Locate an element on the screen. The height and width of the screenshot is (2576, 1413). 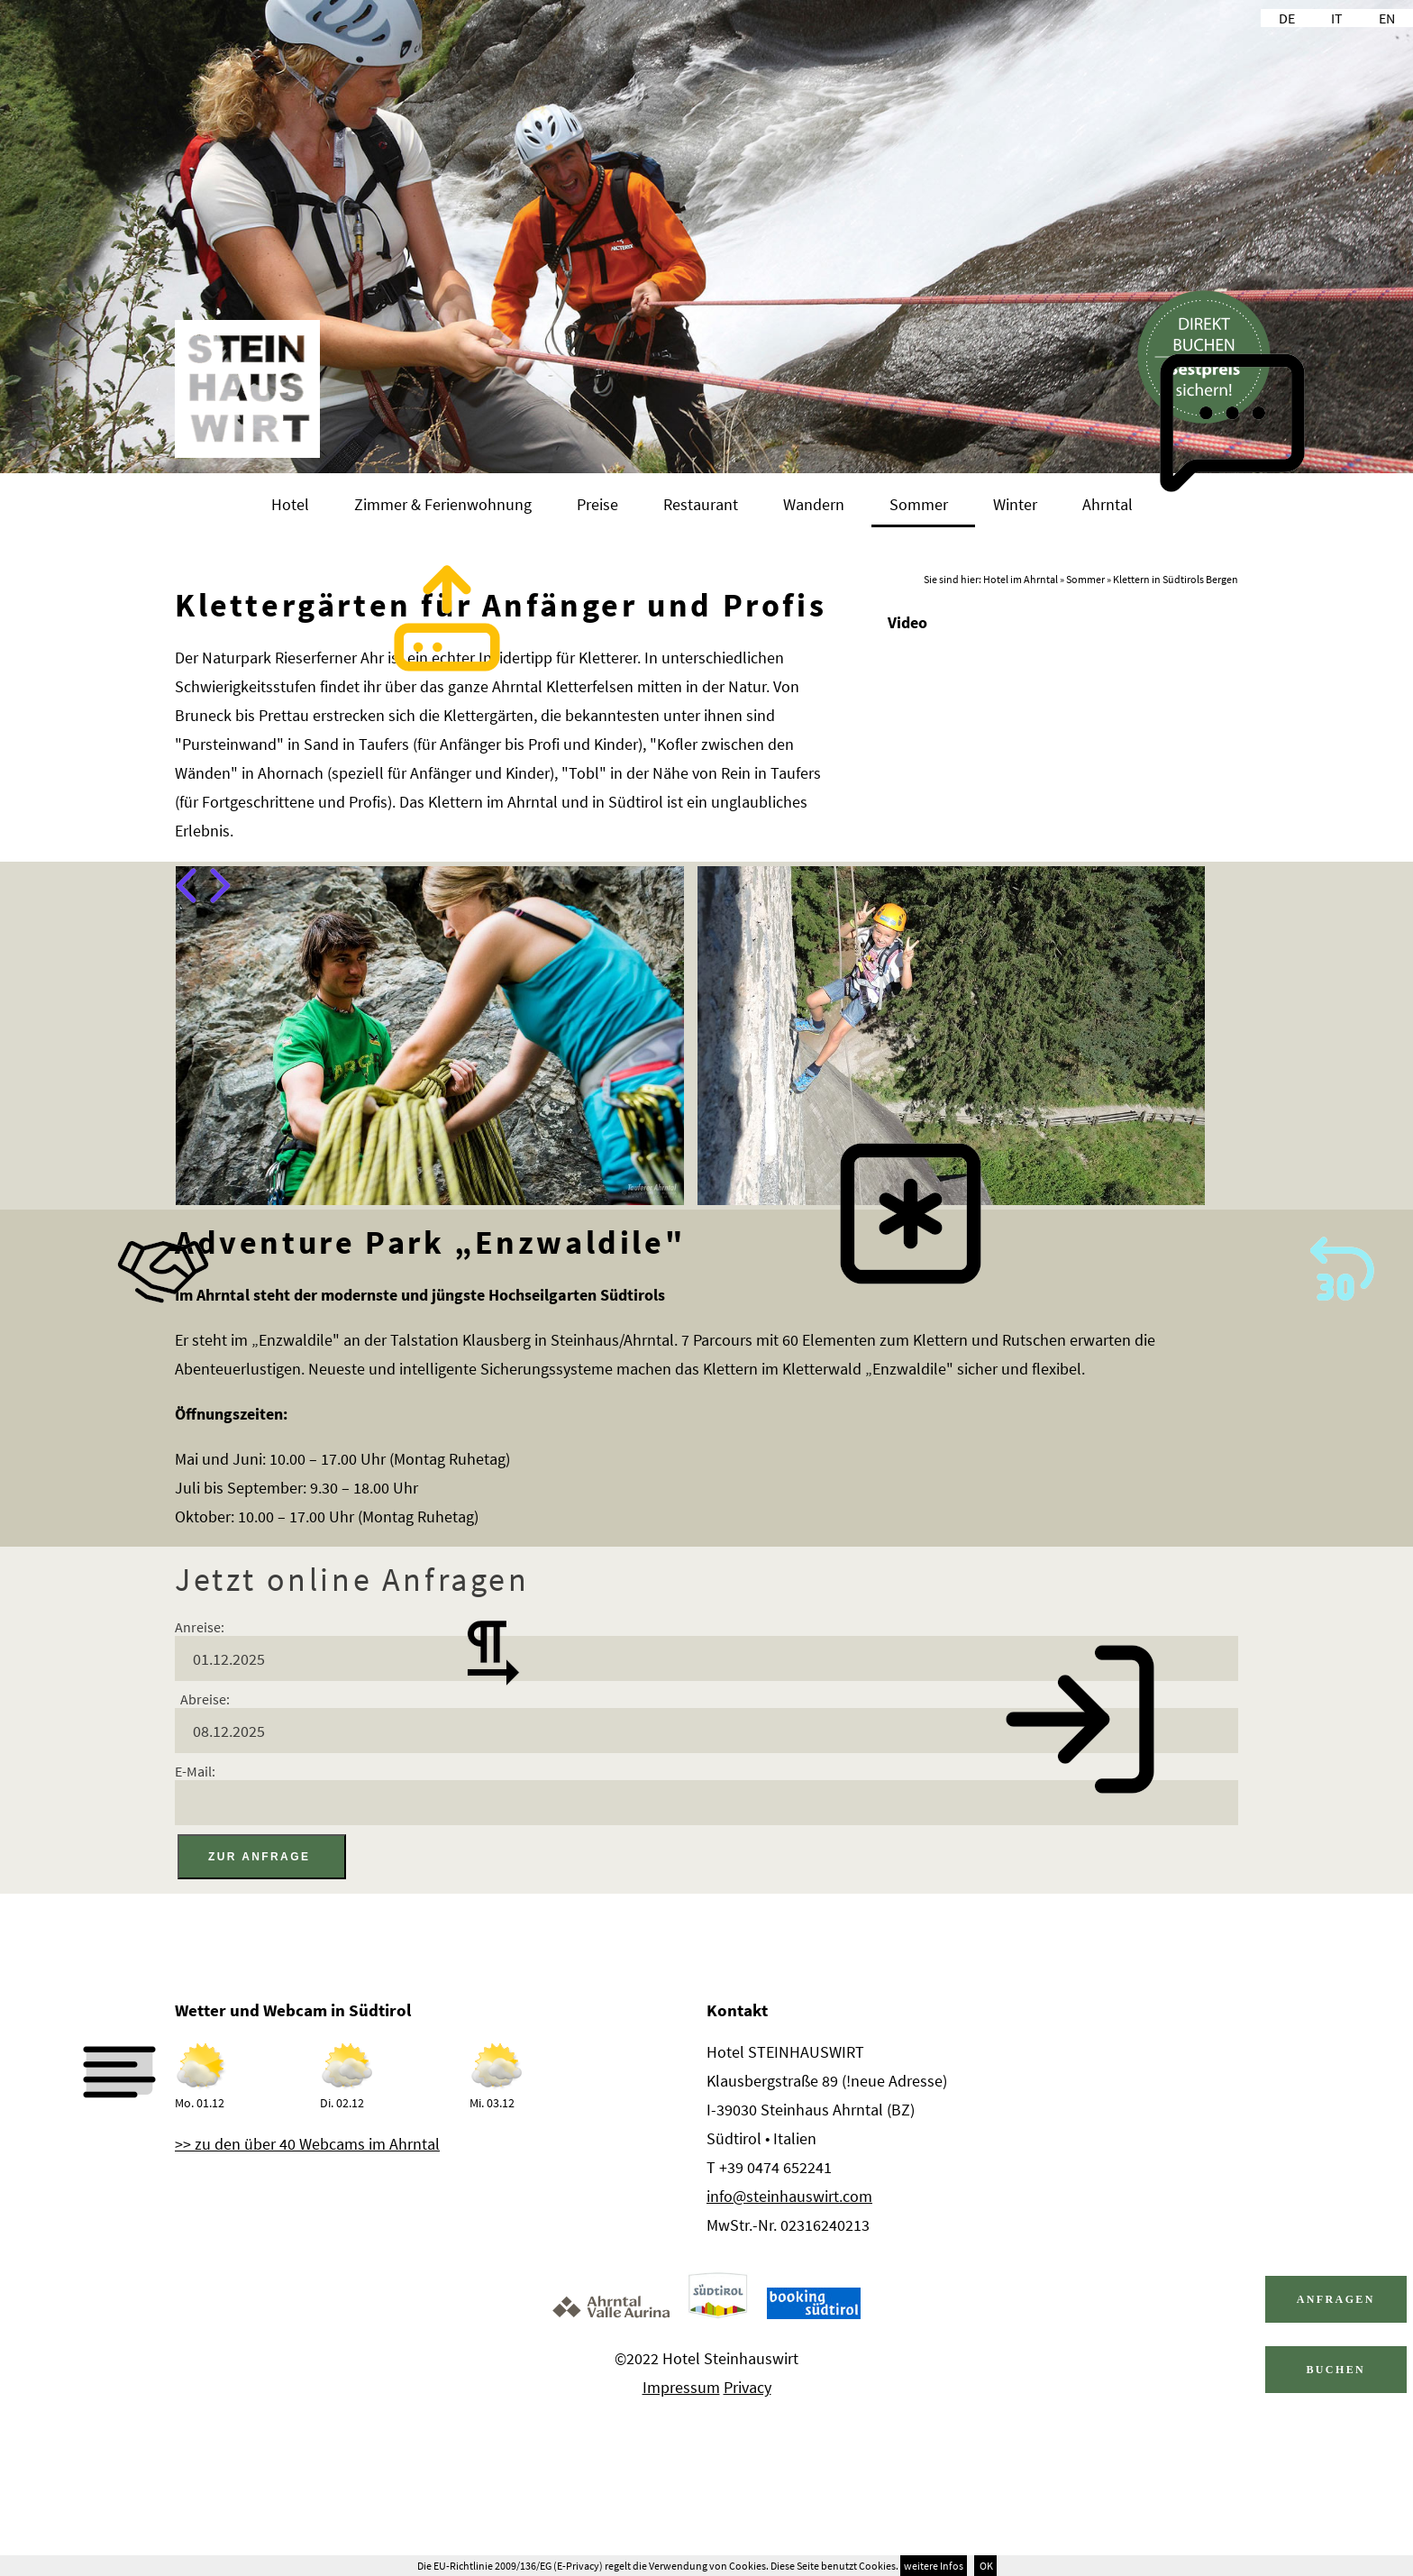
view or edit source code is located at coordinates (203, 885).